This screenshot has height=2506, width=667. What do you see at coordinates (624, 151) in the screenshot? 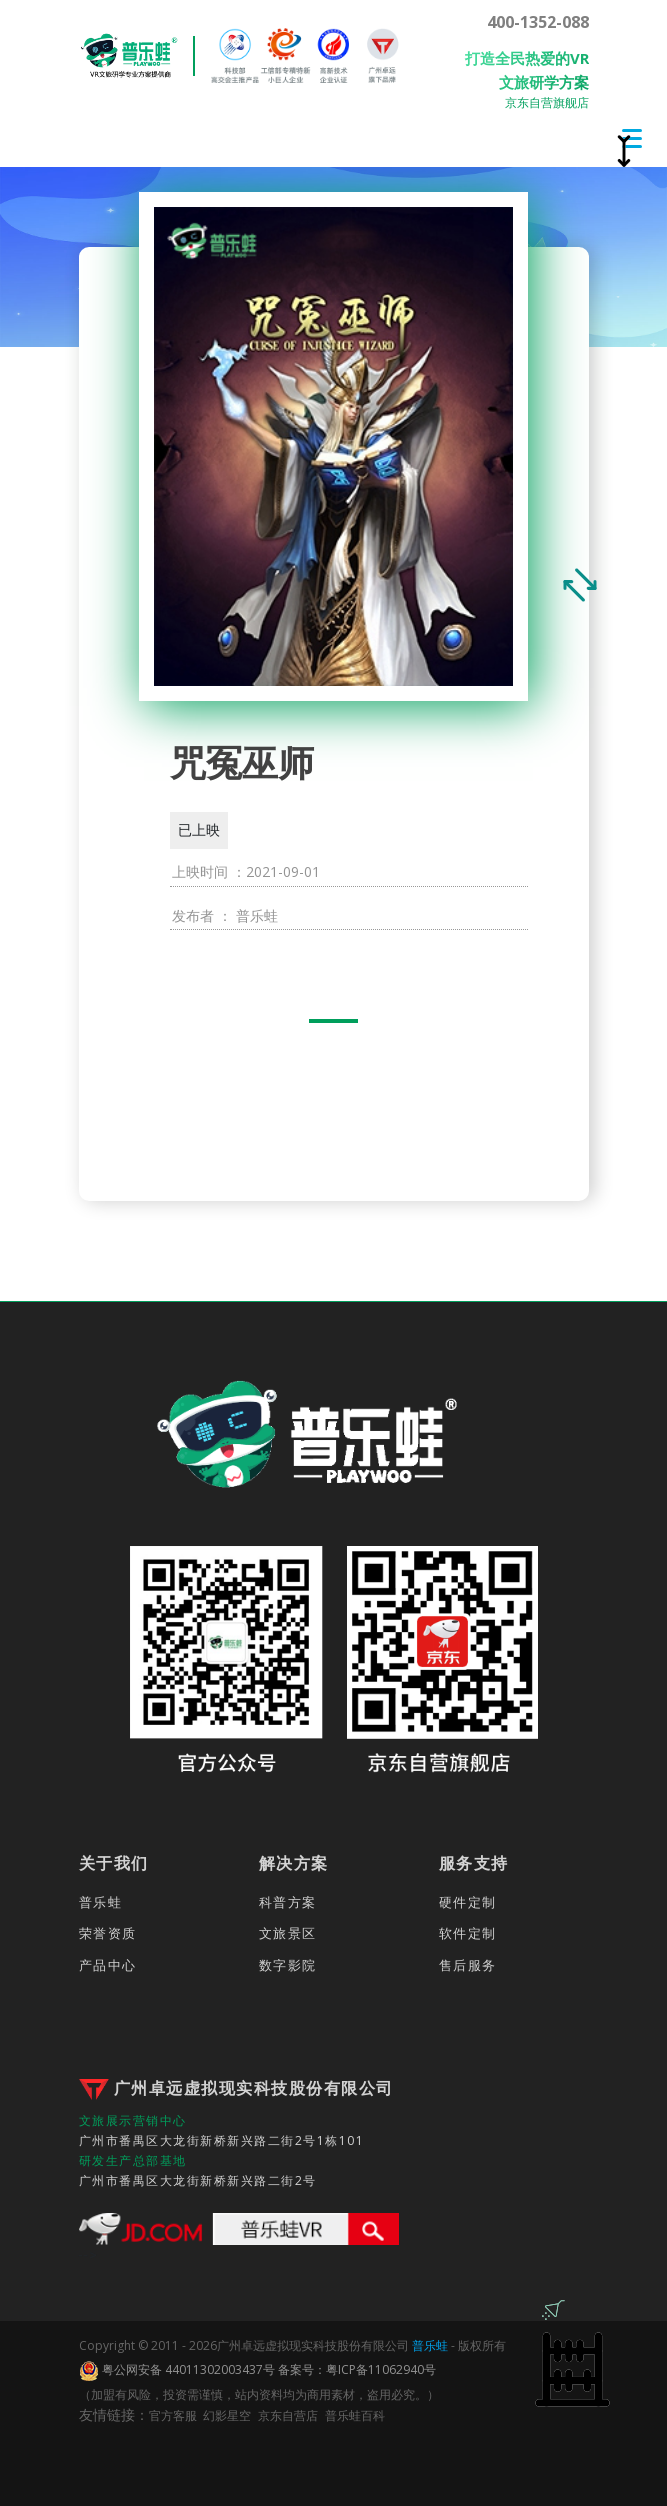
I see `scroll down to view more content` at bounding box center [624, 151].